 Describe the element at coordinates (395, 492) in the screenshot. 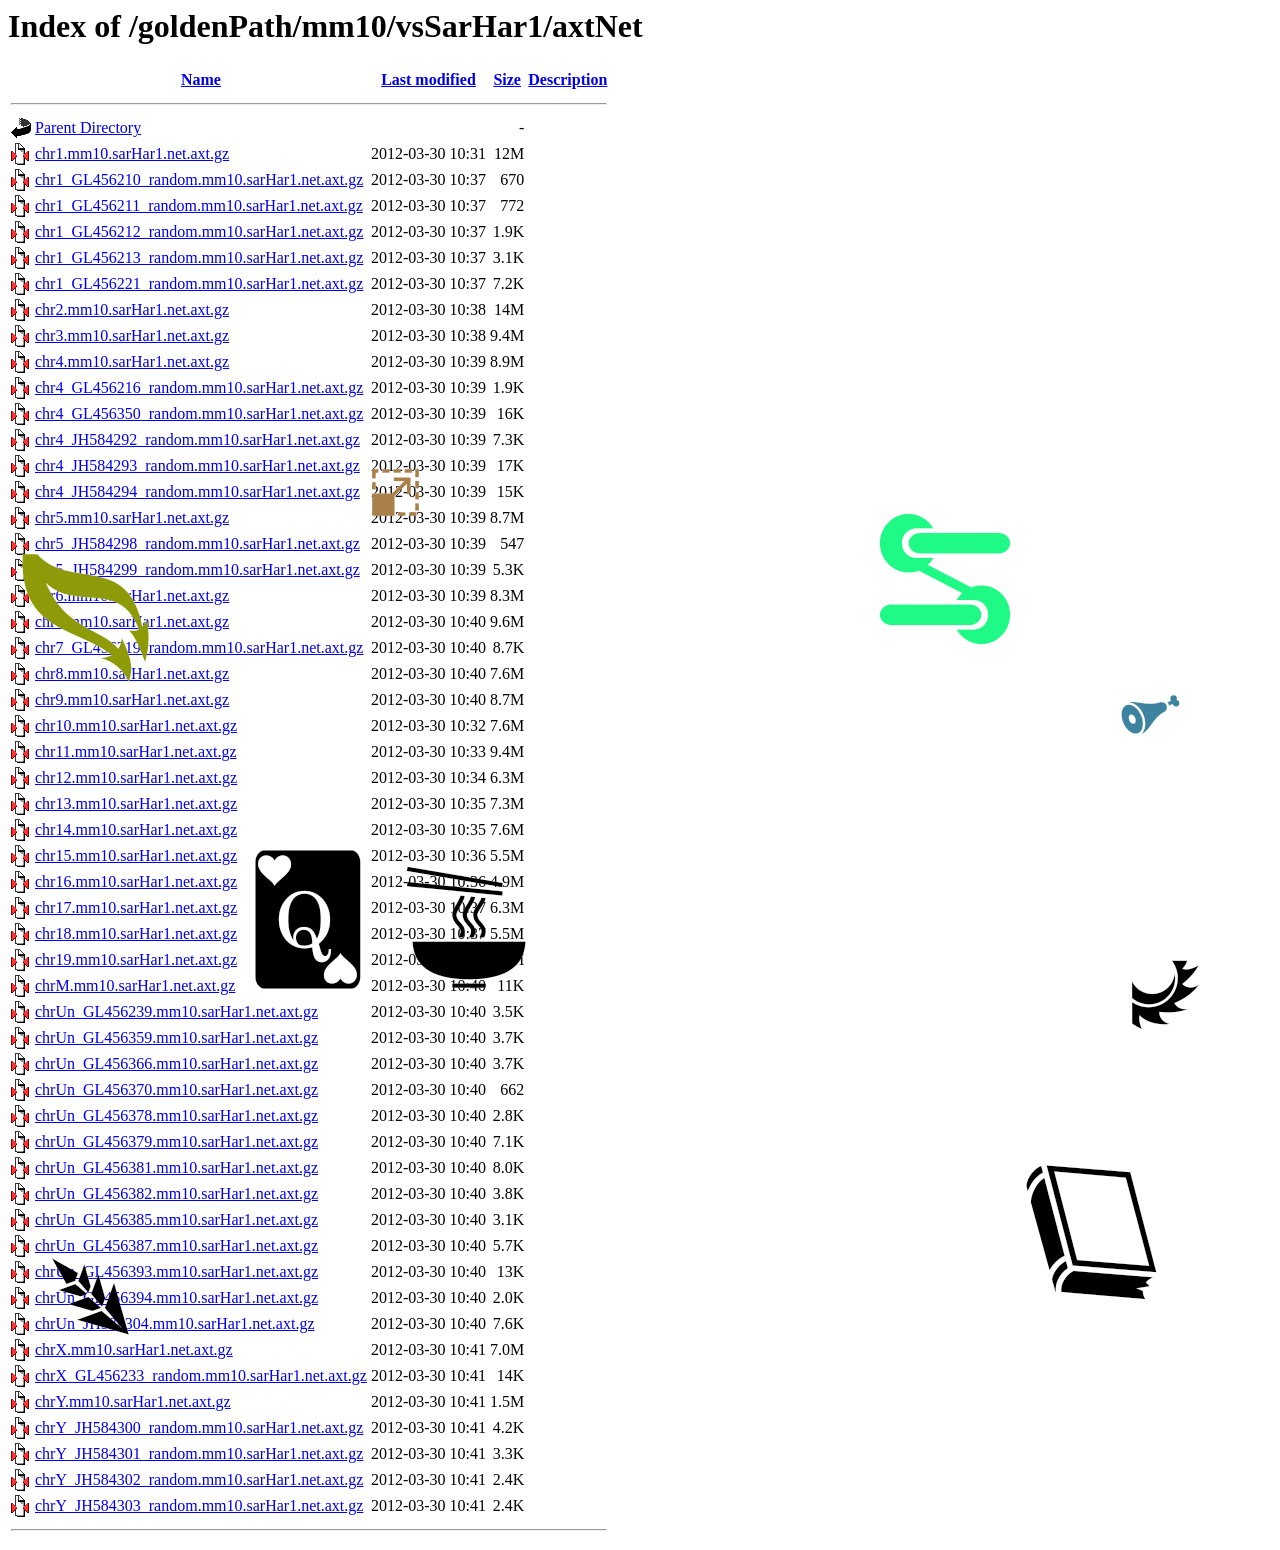

I see `resize an element or window` at that location.